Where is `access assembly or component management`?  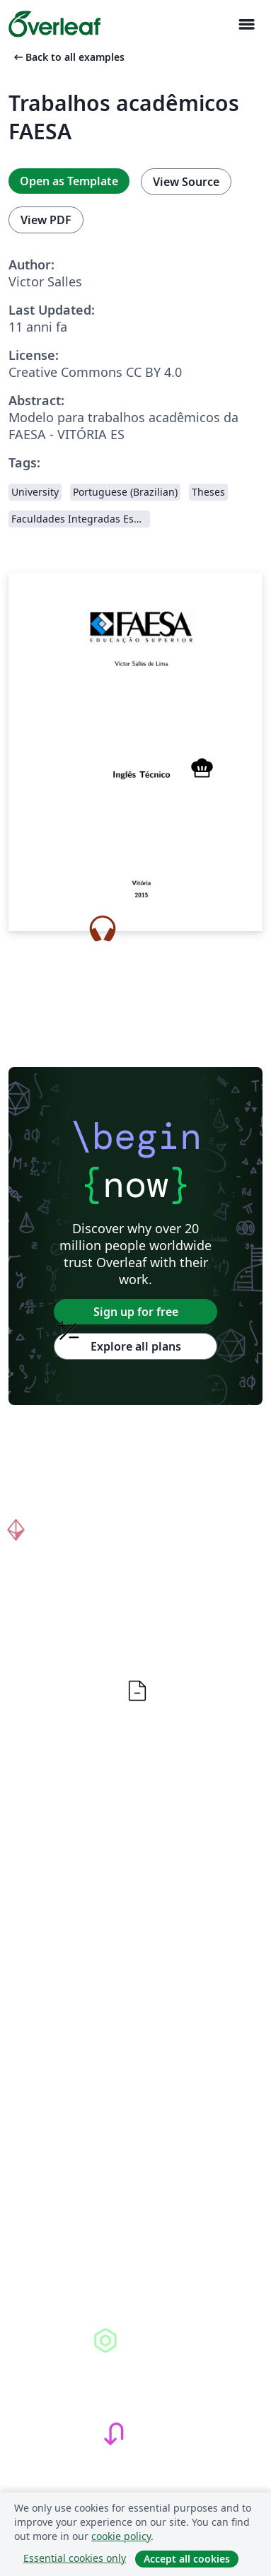 access assembly or component management is located at coordinates (105, 2341).